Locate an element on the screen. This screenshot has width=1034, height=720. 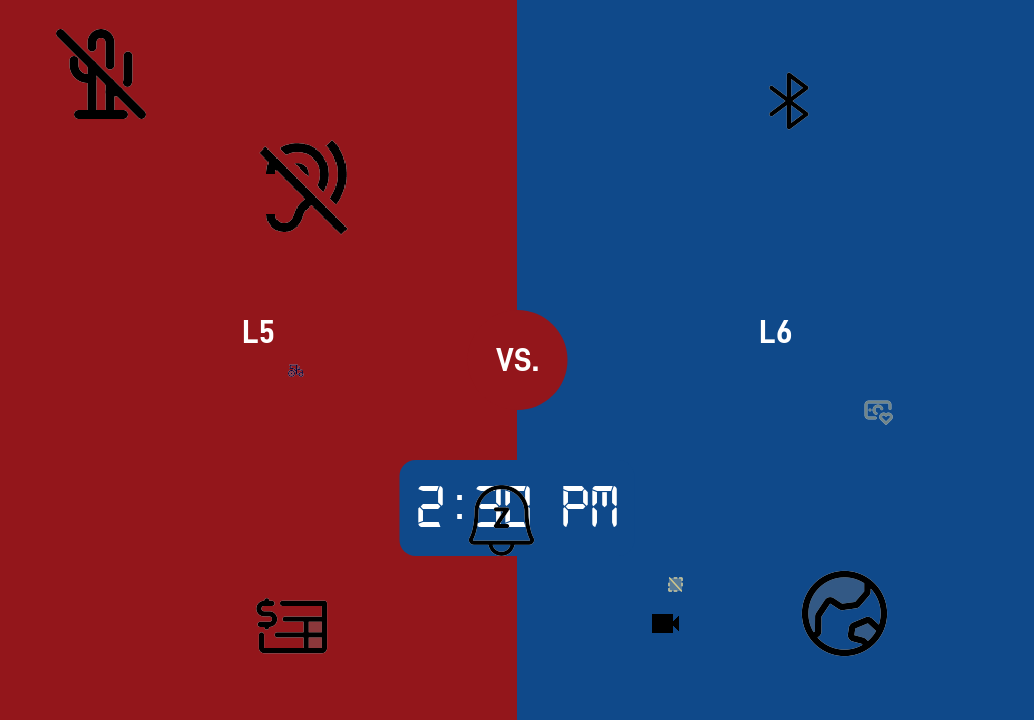
donate or make a charitable contribution is located at coordinates (878, 410).